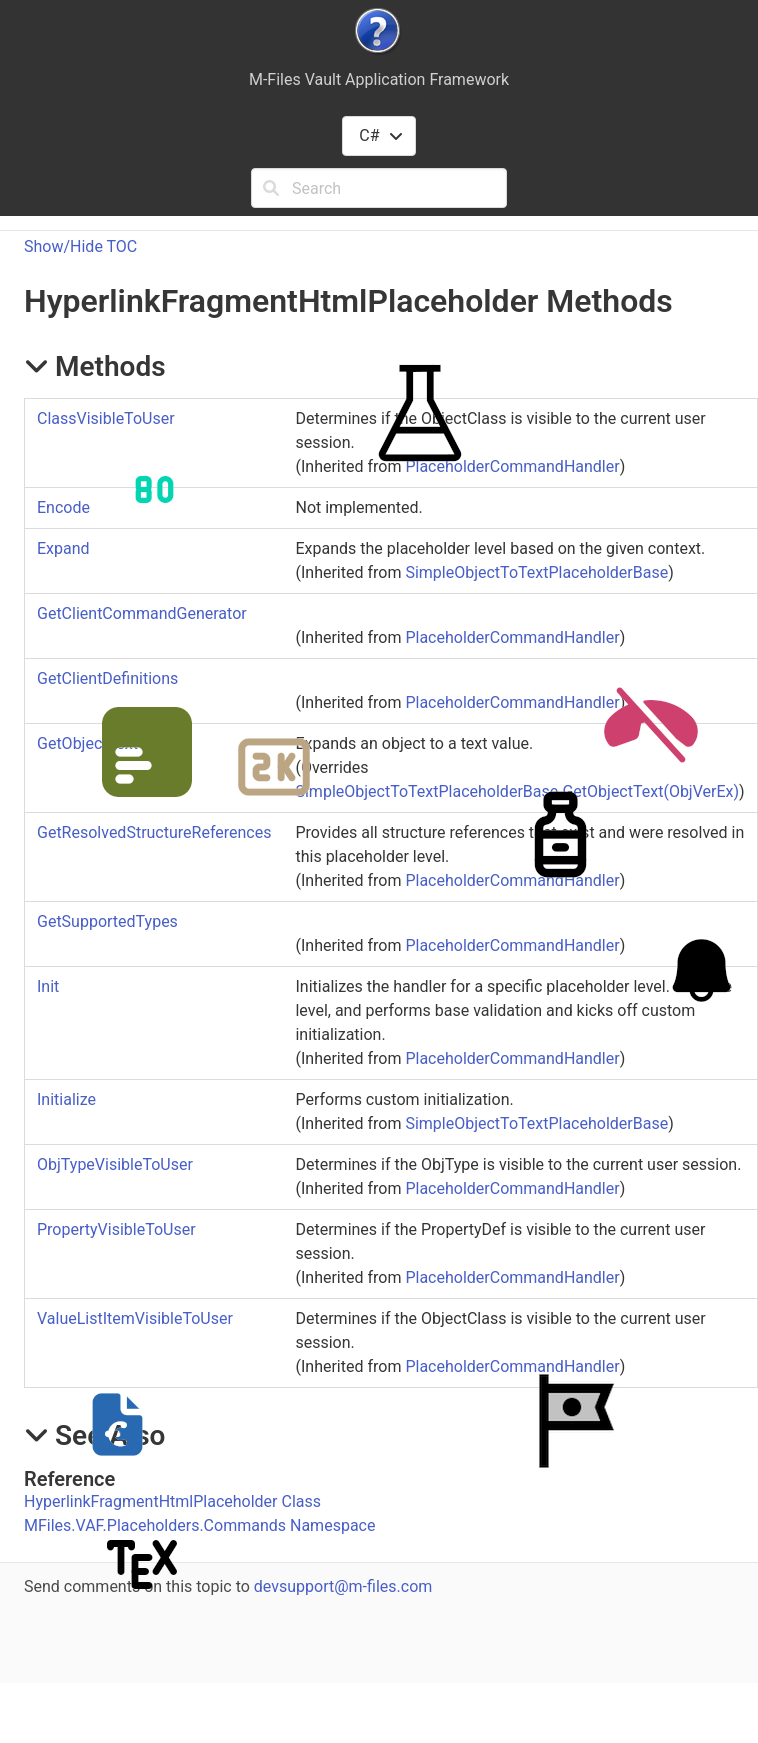 This screenshot has width=758, height=1743. Describe the element at coordinates (154, 489) in the screenshot. I see `indicates 80 items, points, or percentage` at that location.